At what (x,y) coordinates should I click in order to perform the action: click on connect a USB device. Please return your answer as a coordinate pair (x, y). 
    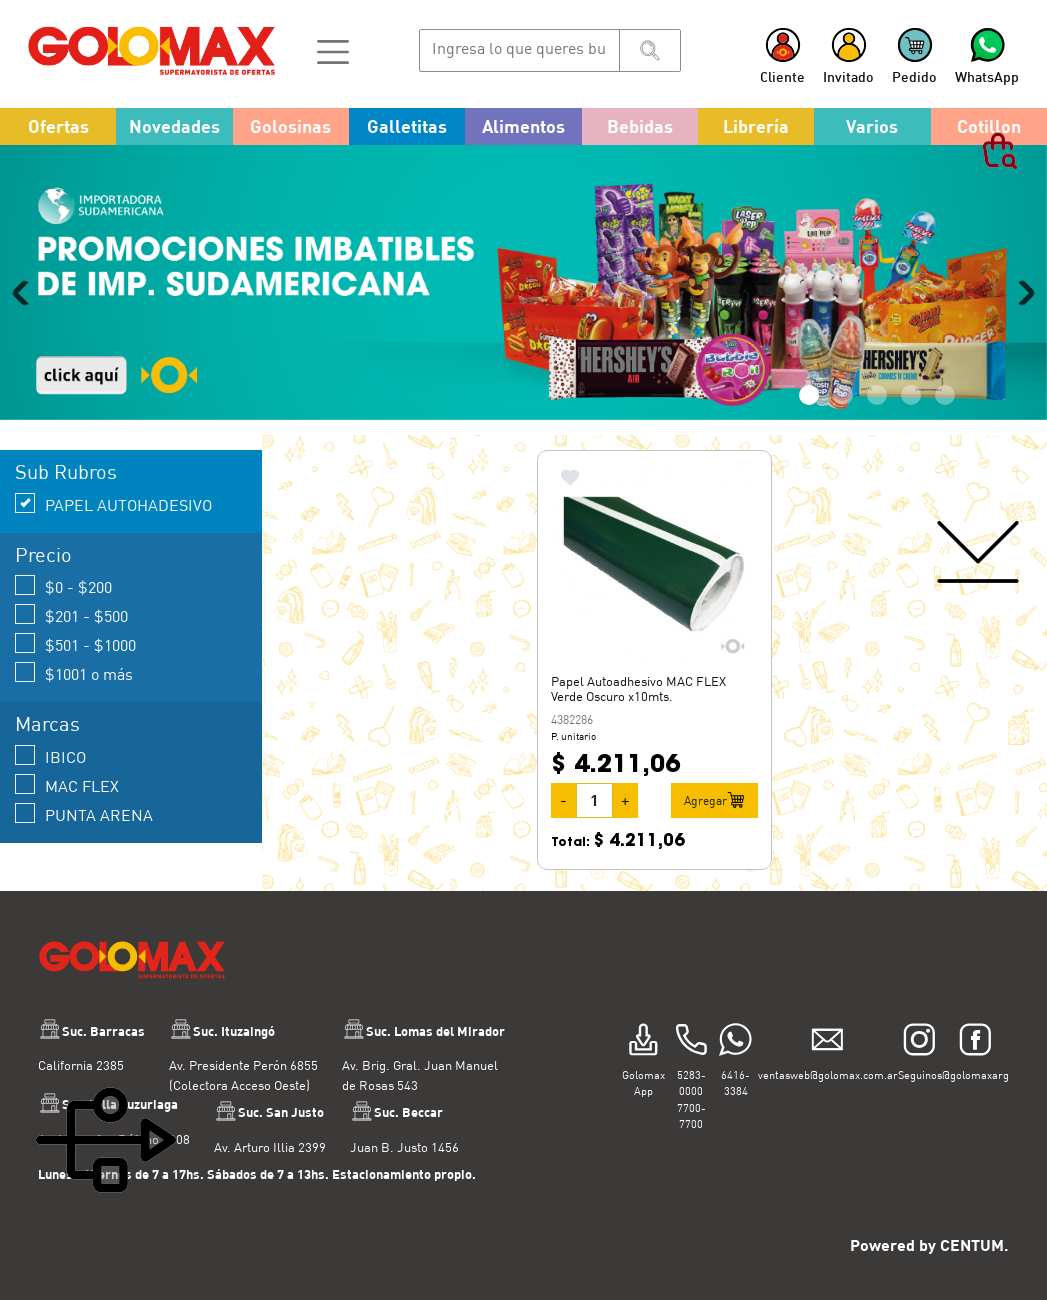
    Looking at the image, I should click on (106, 1140).